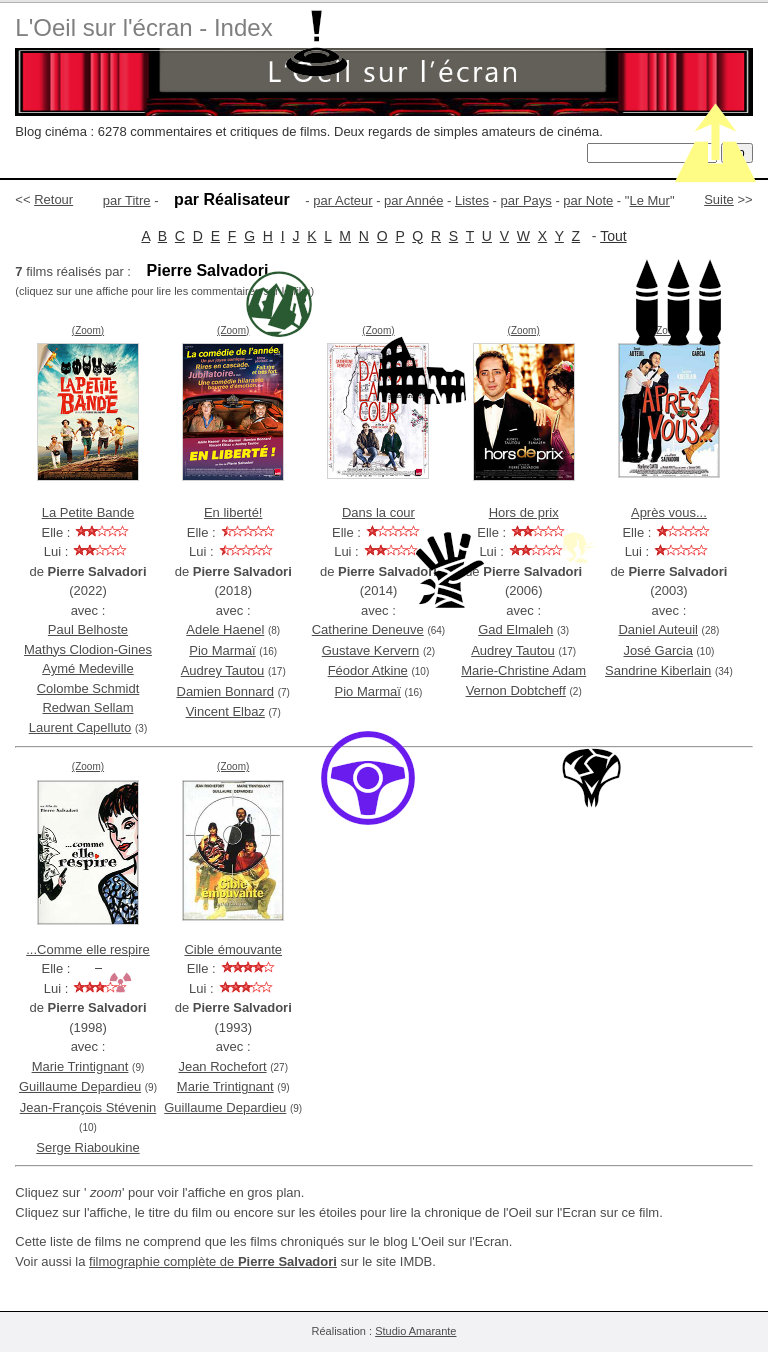 The width and height of the screenshot is (768, 1352). What do you see at coordinates (715, 141) in the screenshot?
I see `play a card from your hand` at bounding box center [715, 141].